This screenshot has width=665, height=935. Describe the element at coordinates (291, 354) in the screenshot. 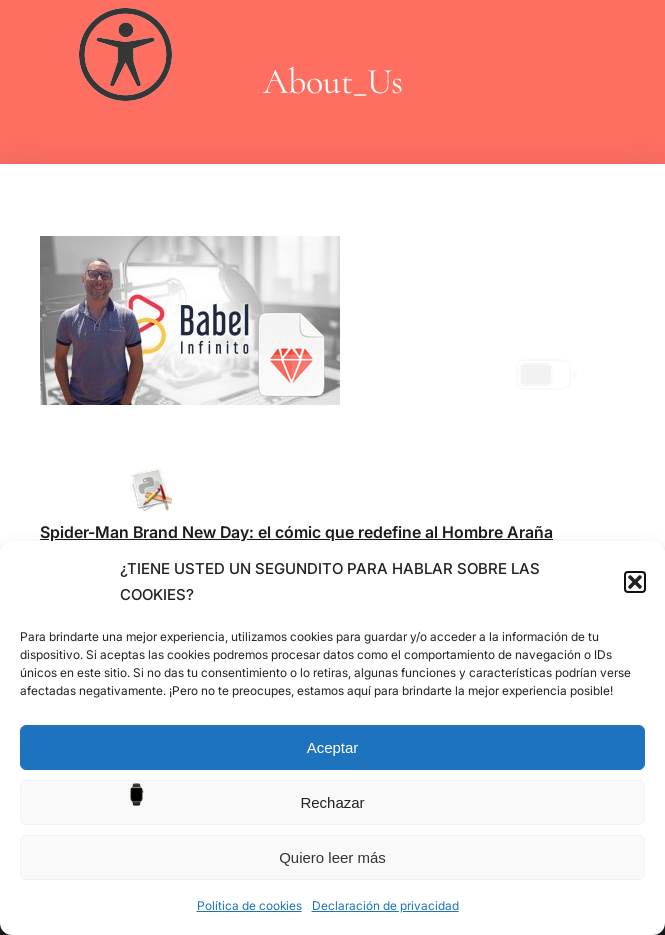

I see `ruby programming language source file` at that location.